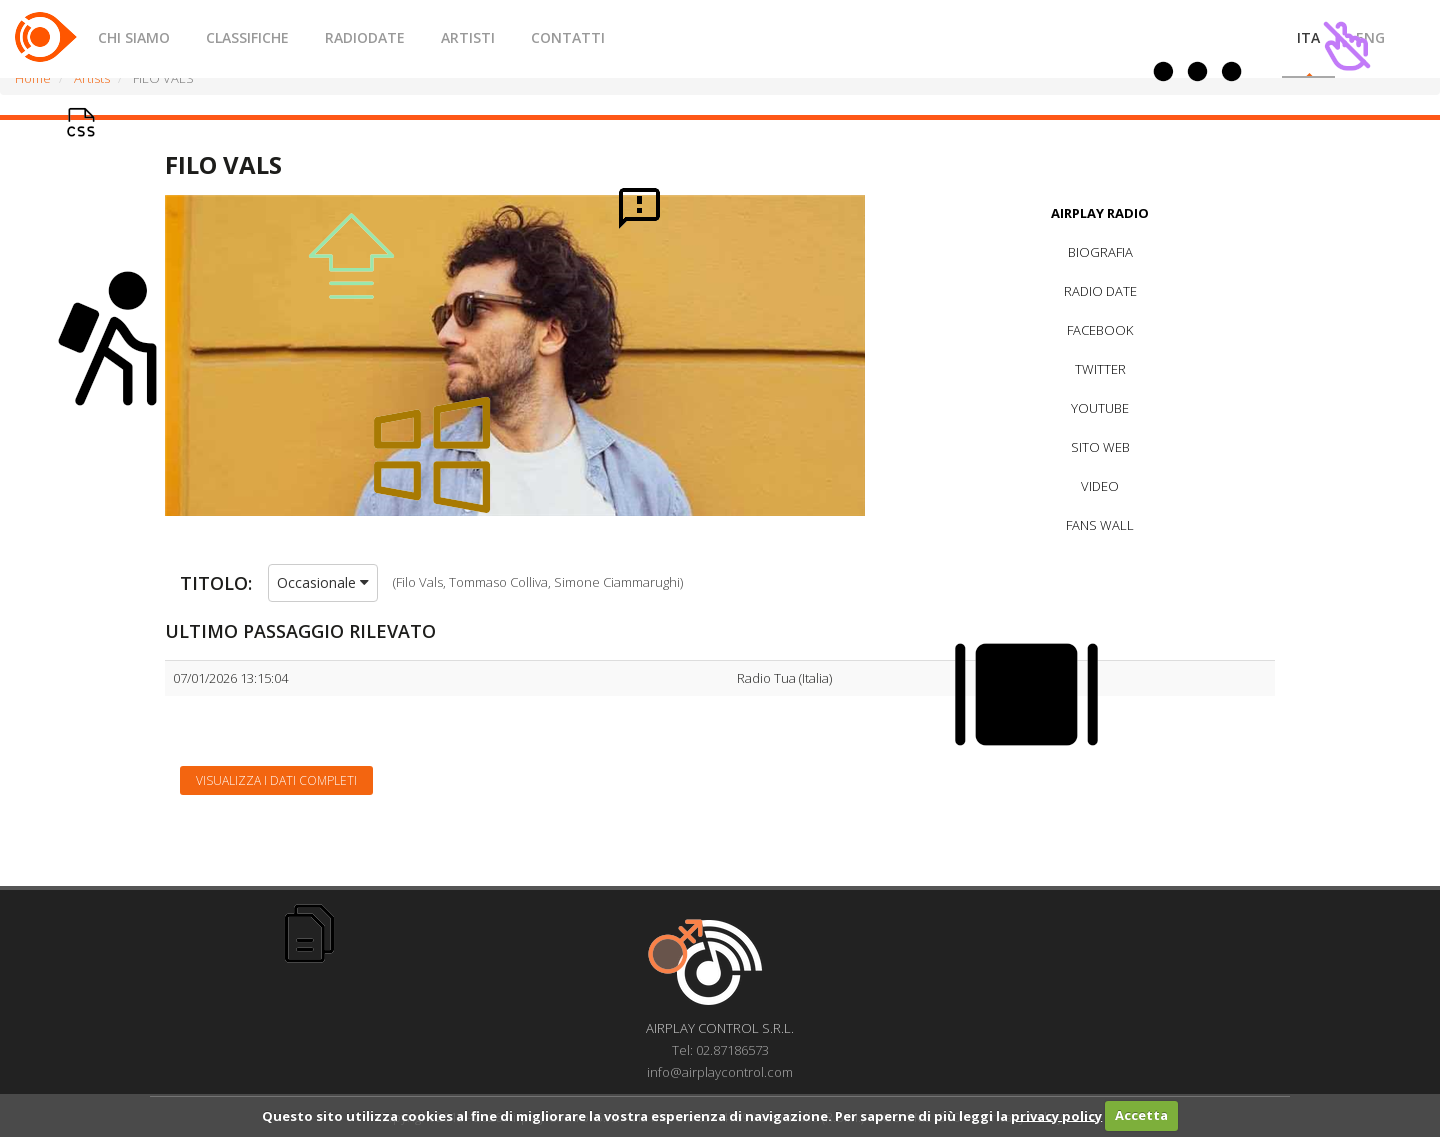 This screenshot has height=1137, width=1440. I want to click on message failed to send, so click(639, 208).